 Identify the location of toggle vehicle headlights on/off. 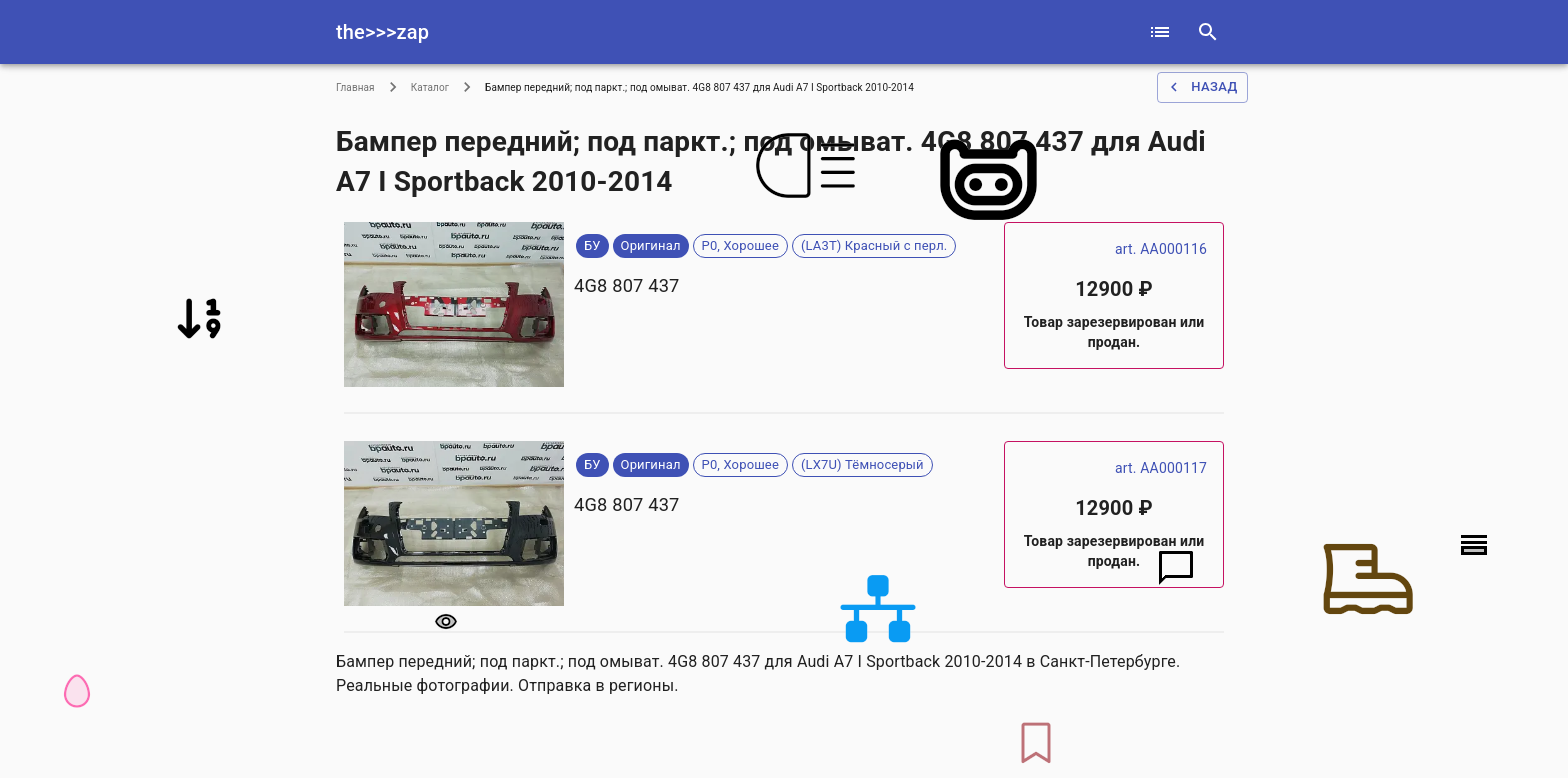
(805, 165).